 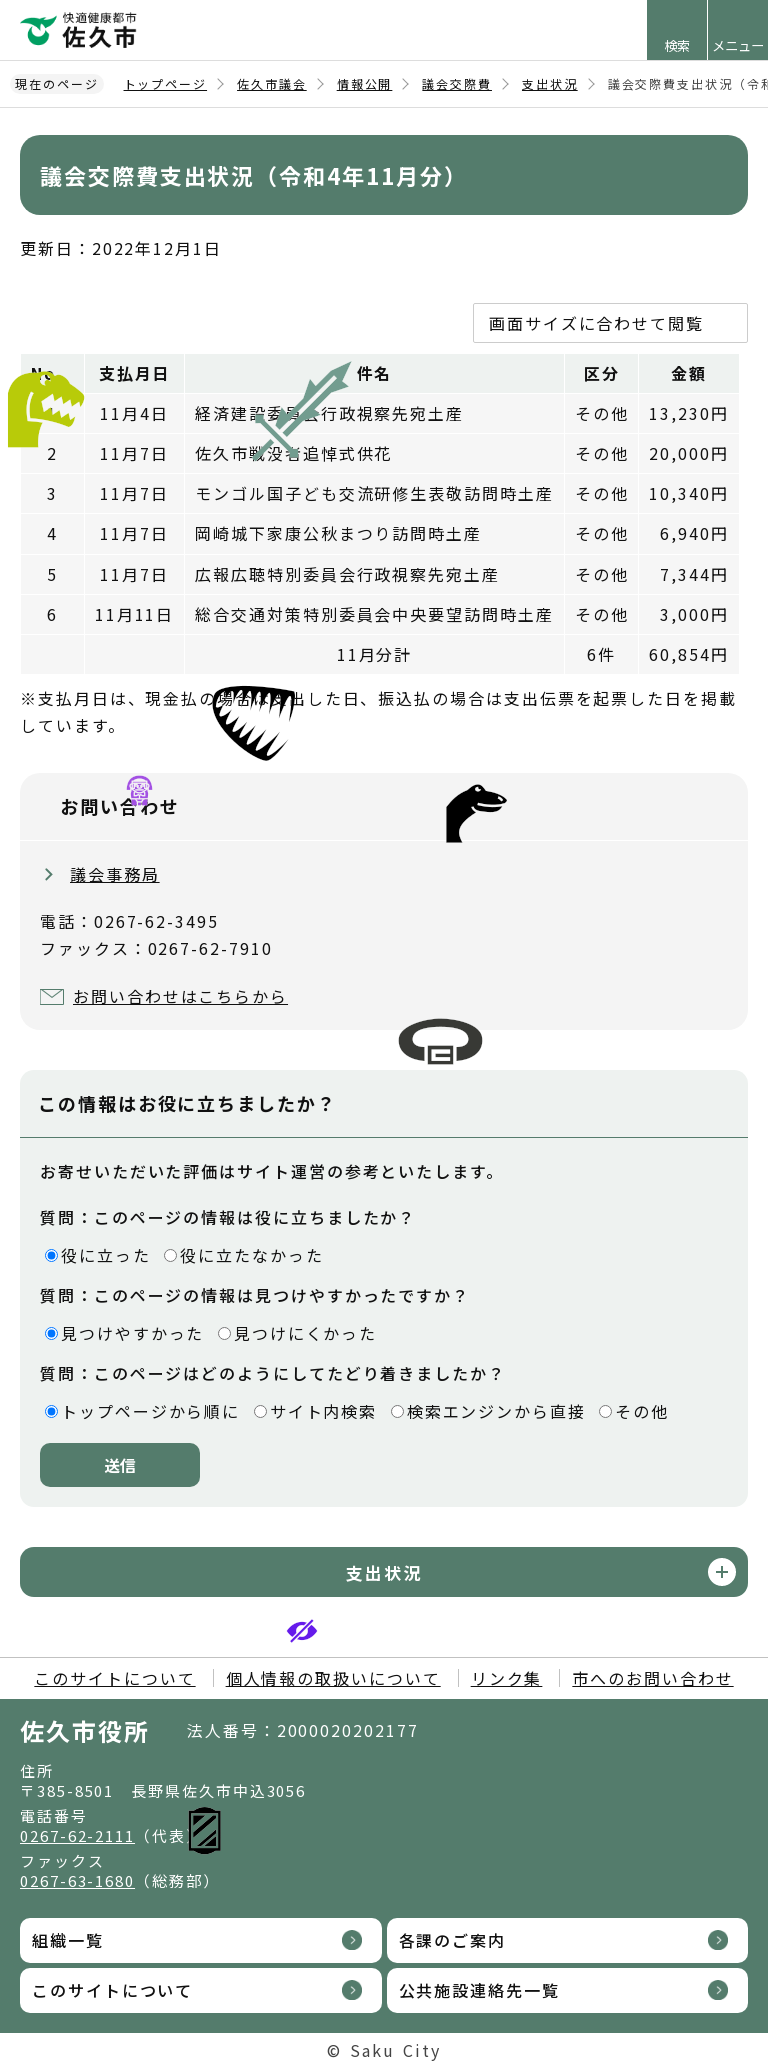 I want to click on access dinosaur-related content or games, so click(x=477, y=811).